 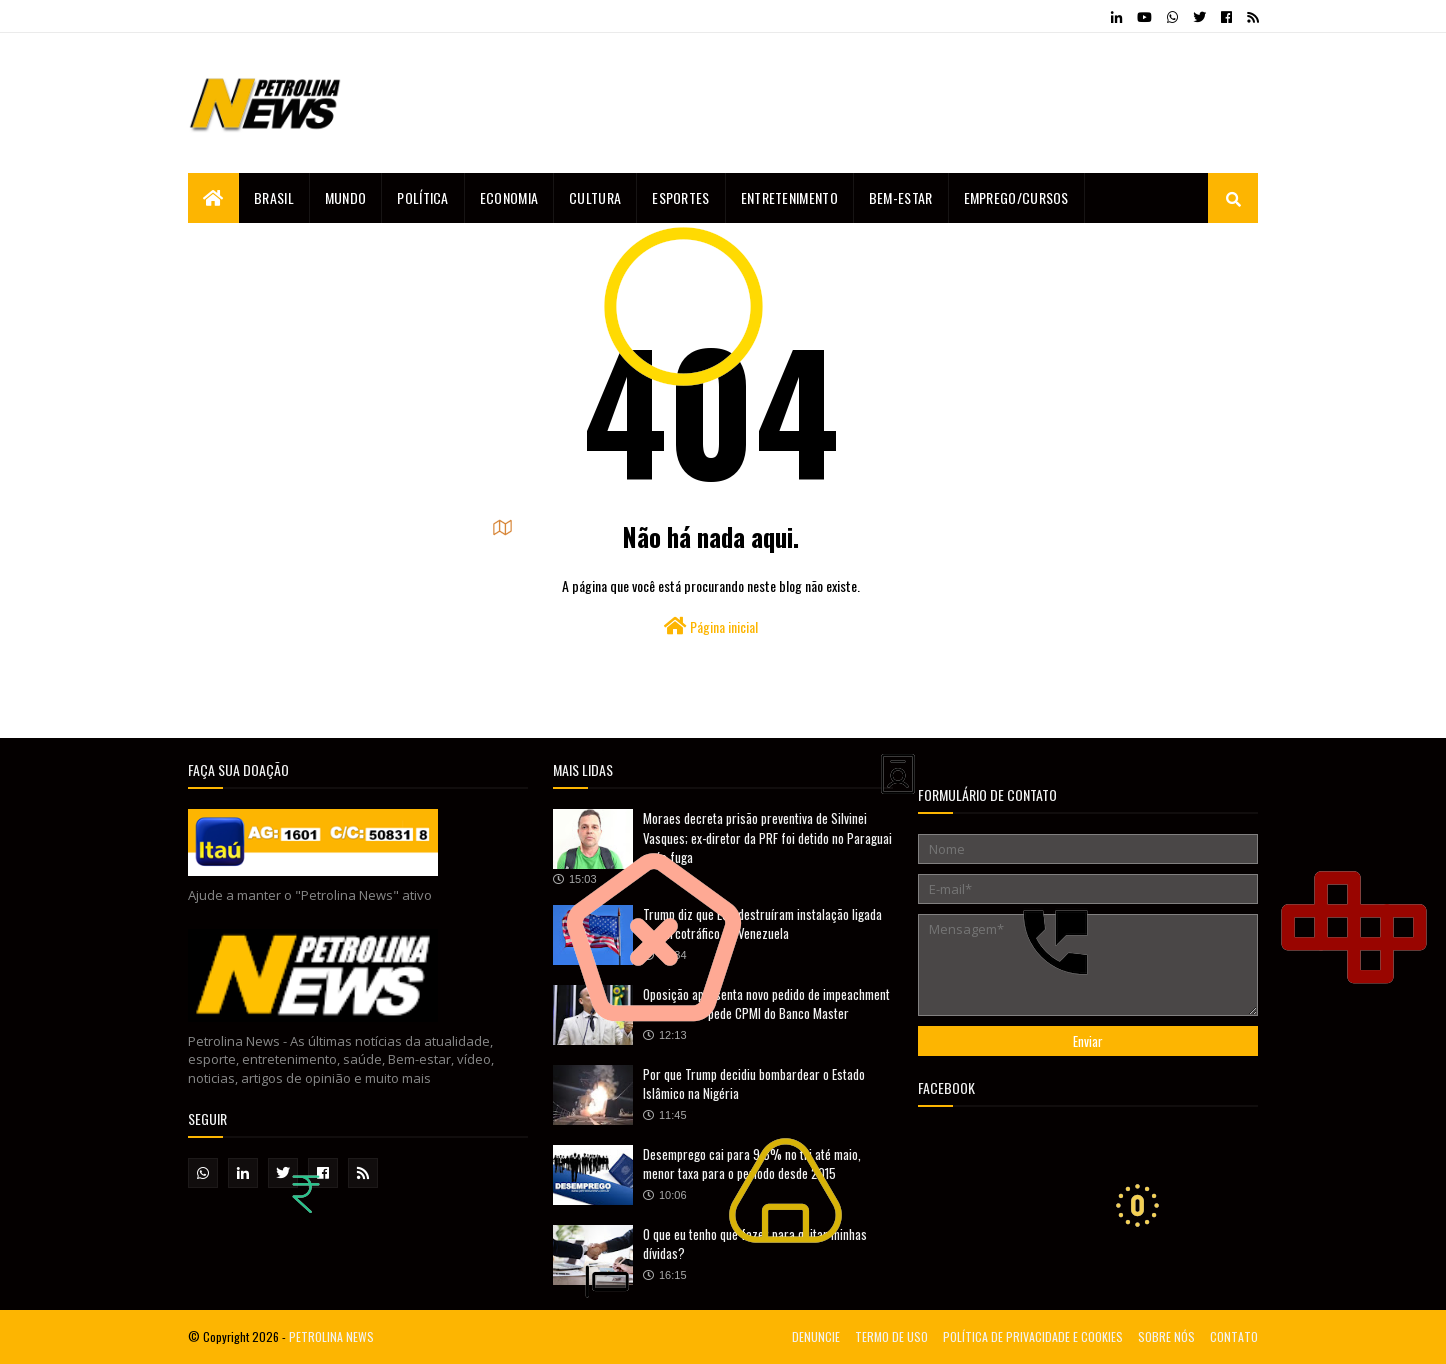 What do you see at coordinates (898, 774) in the screenshot?
I see `view user profile or identification details` at bounding box center [898, 774].